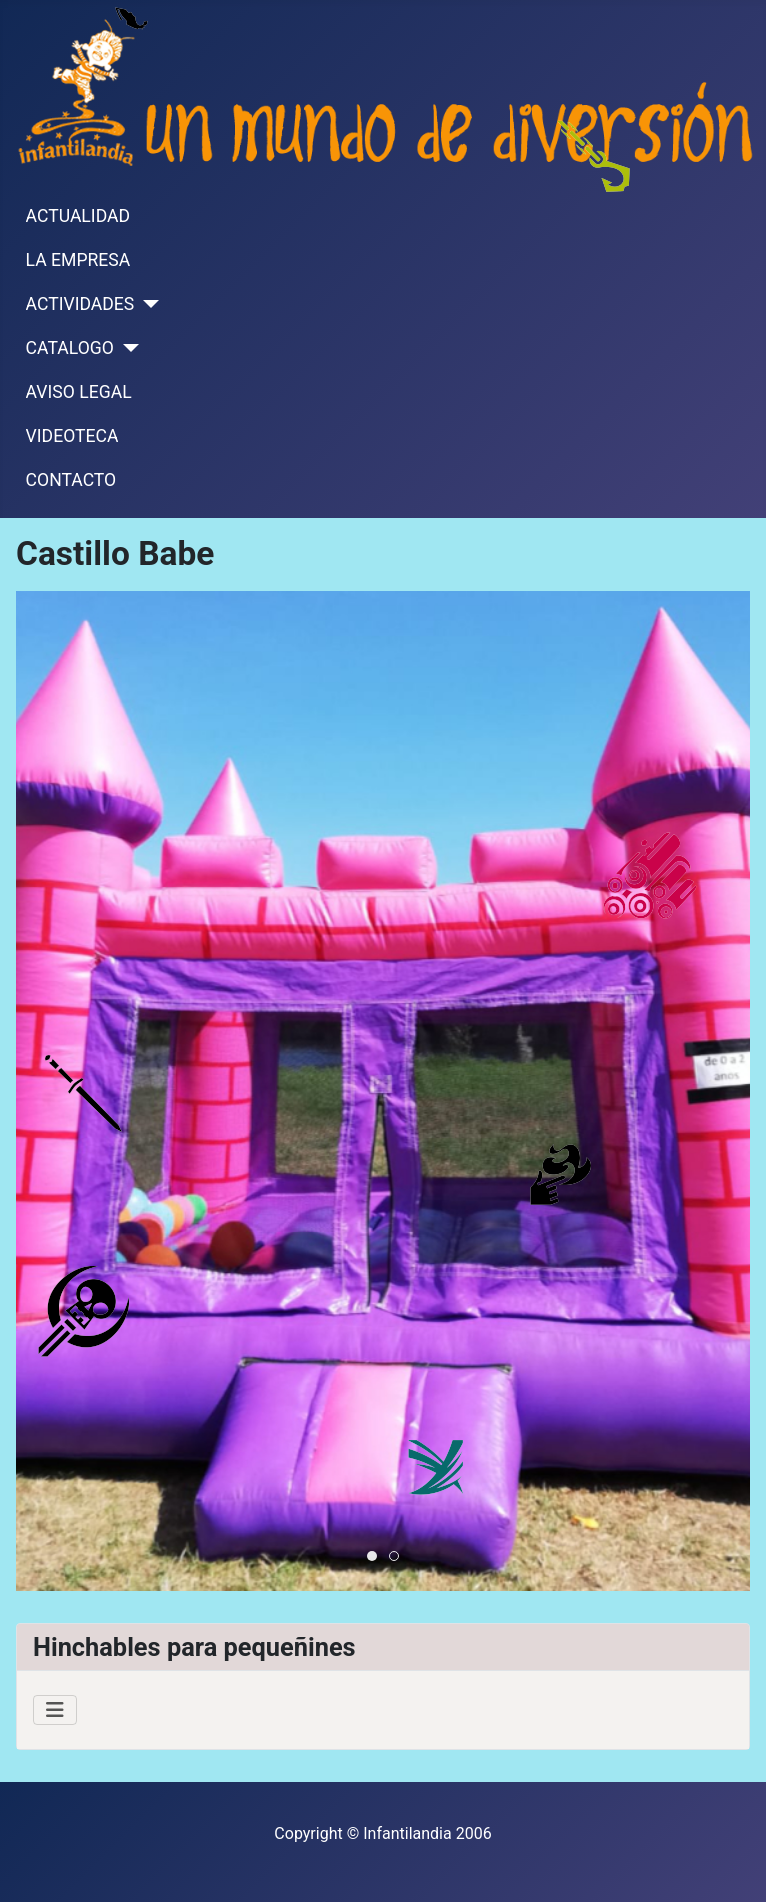 This screenshot has width=766, height=1902. Describe the element at coordinates (84, 1310) in the screenshot. I see `select necromancer or dark mage class` at that location.